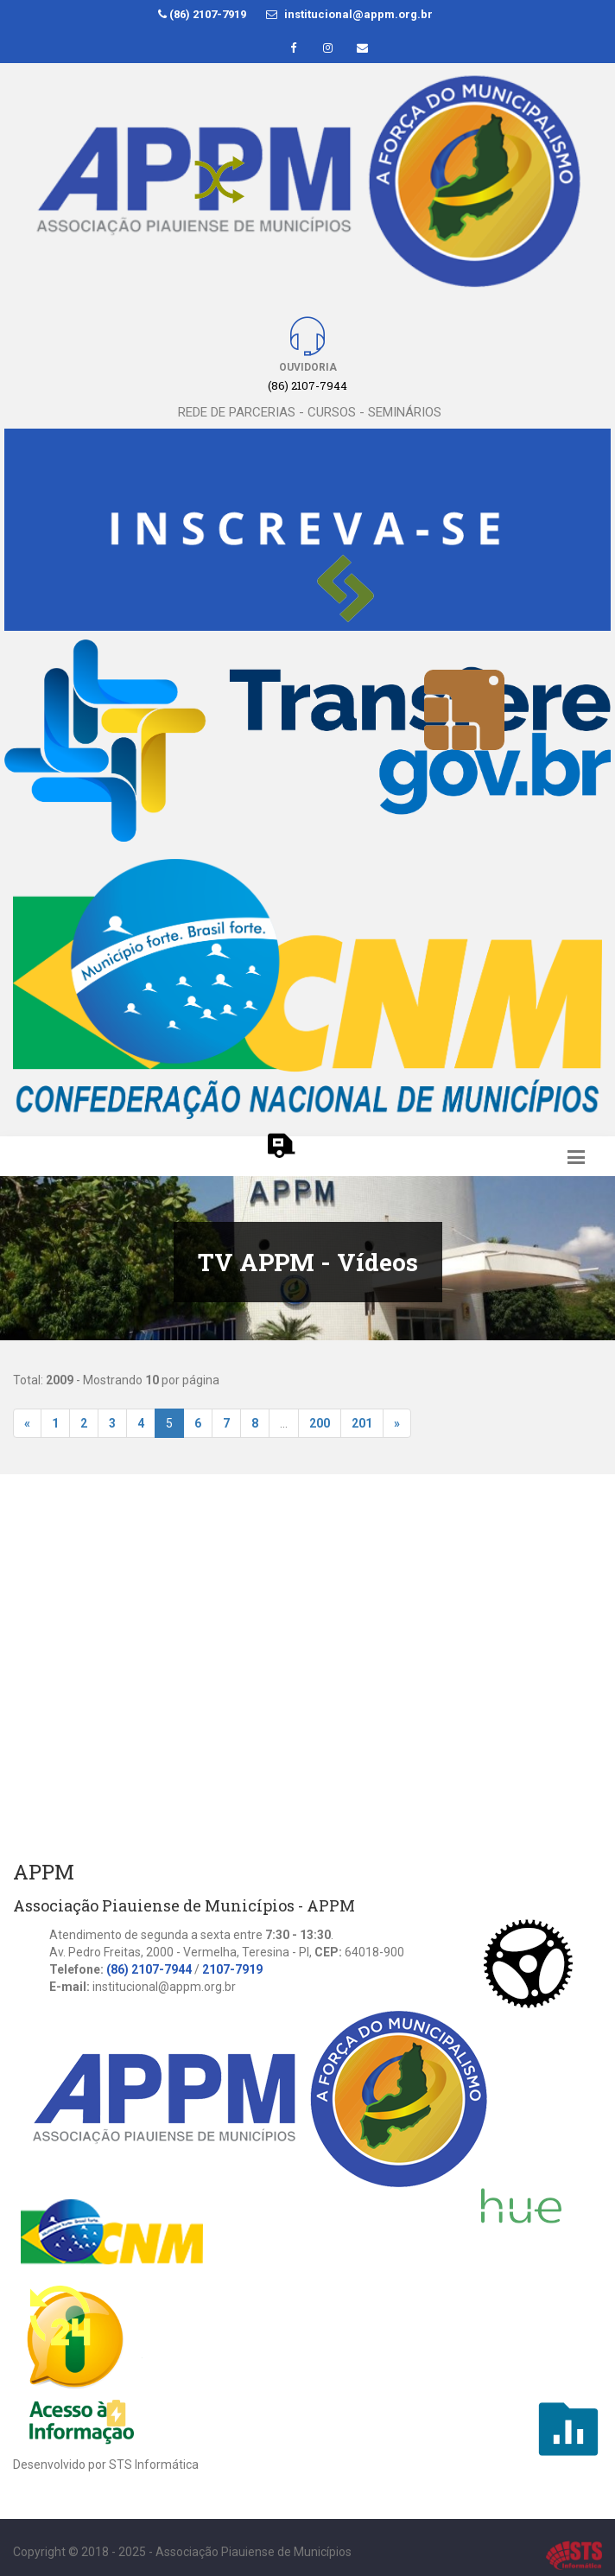 This screenshot has height=2576, width=615. What do you see at coordinates (521, 2205) in the screenshot?
I see `open Philips Hue smart lighting app` at bounding box center [521, 2205].